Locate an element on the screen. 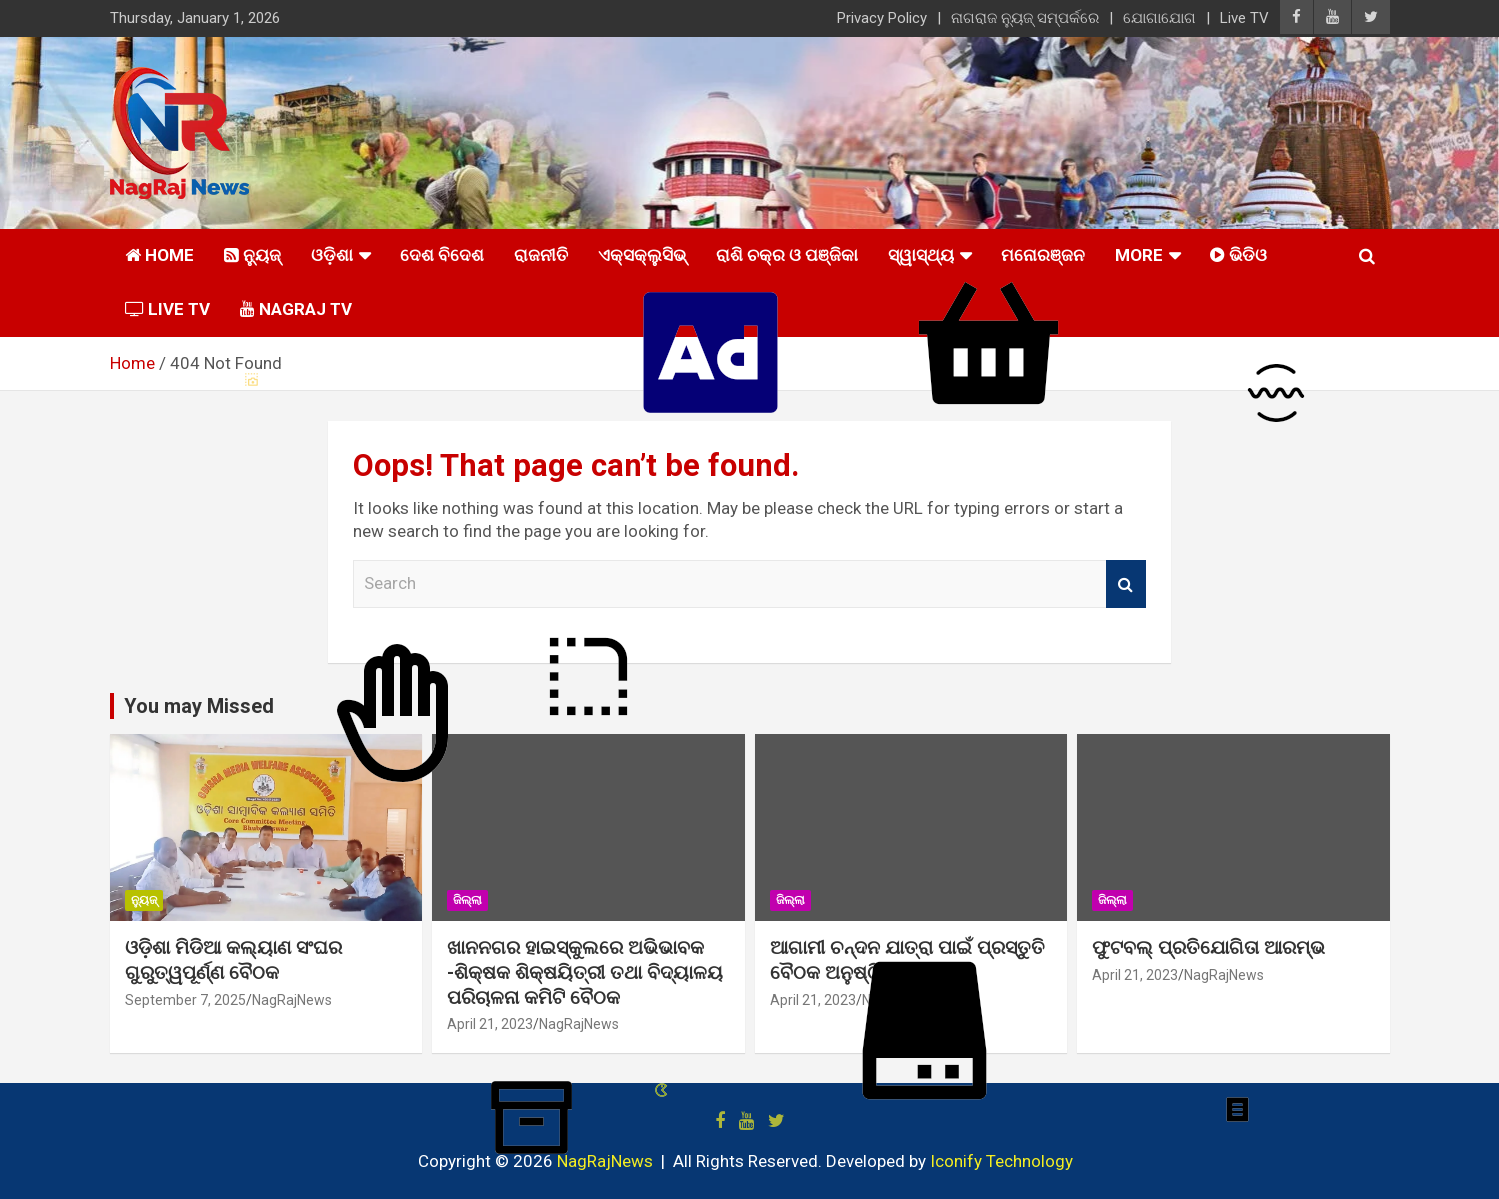  access external storage or hard drive is located at coordinates (924, 1030).